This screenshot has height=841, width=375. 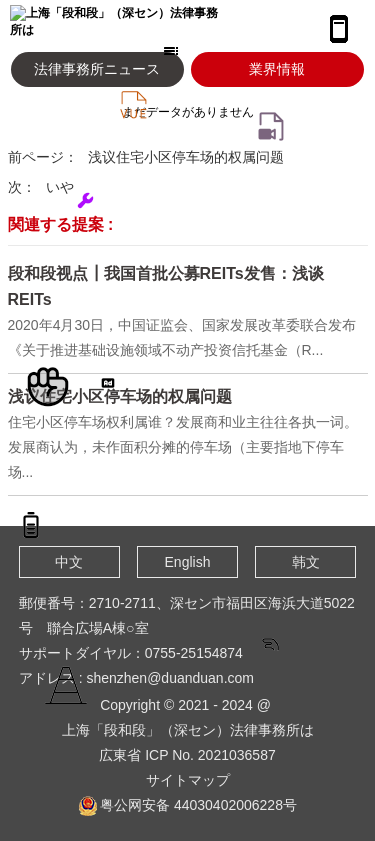 I want to click on manage mobile ad placements, so click(x=339, y=29).